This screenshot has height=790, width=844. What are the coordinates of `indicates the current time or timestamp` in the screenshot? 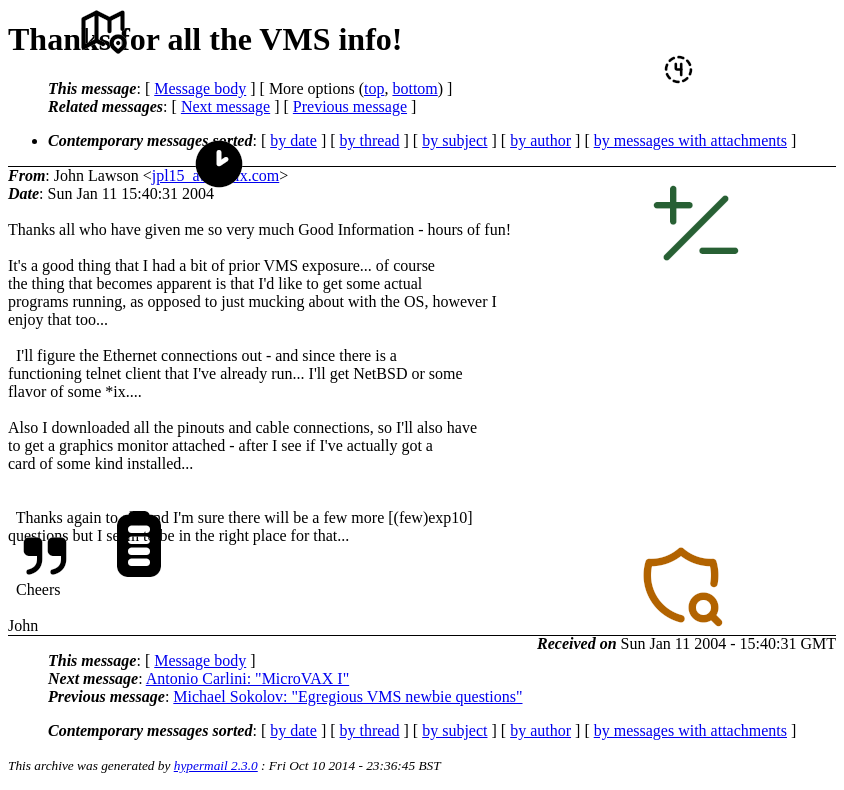 It's located at (219, 164).